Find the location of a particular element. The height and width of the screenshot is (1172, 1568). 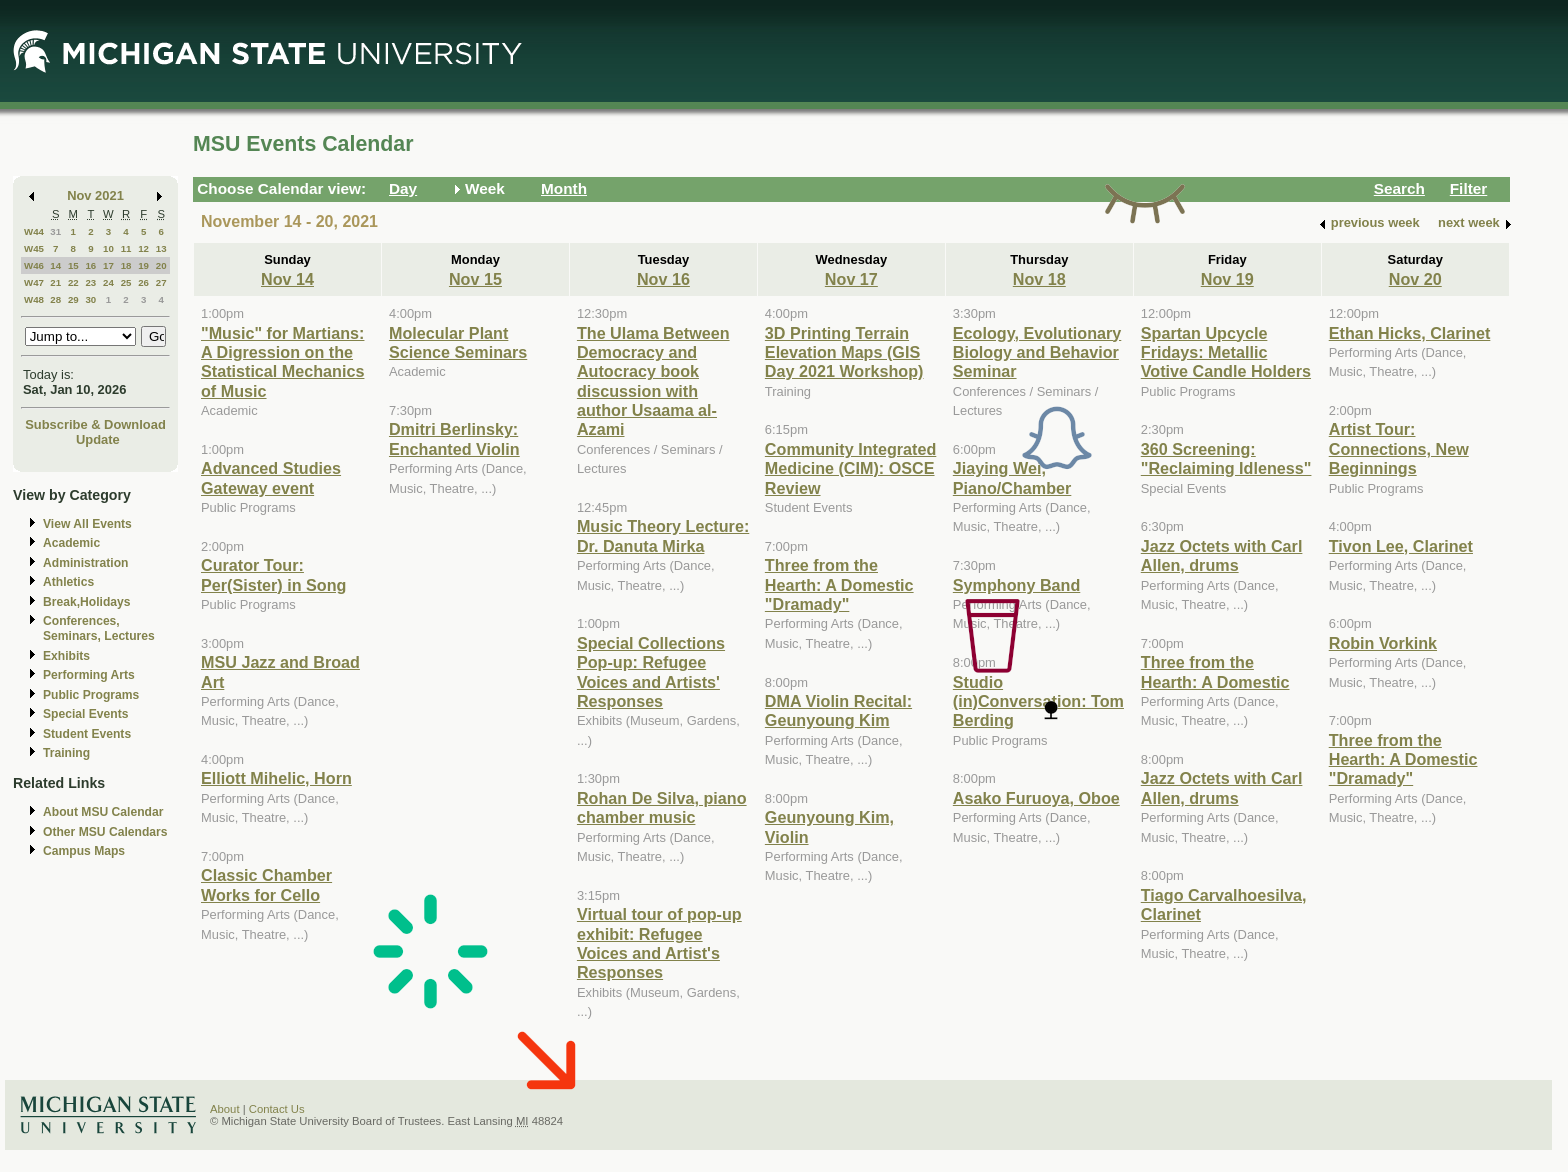

view nearby bars or pubs is located at coordinates (992, 634).